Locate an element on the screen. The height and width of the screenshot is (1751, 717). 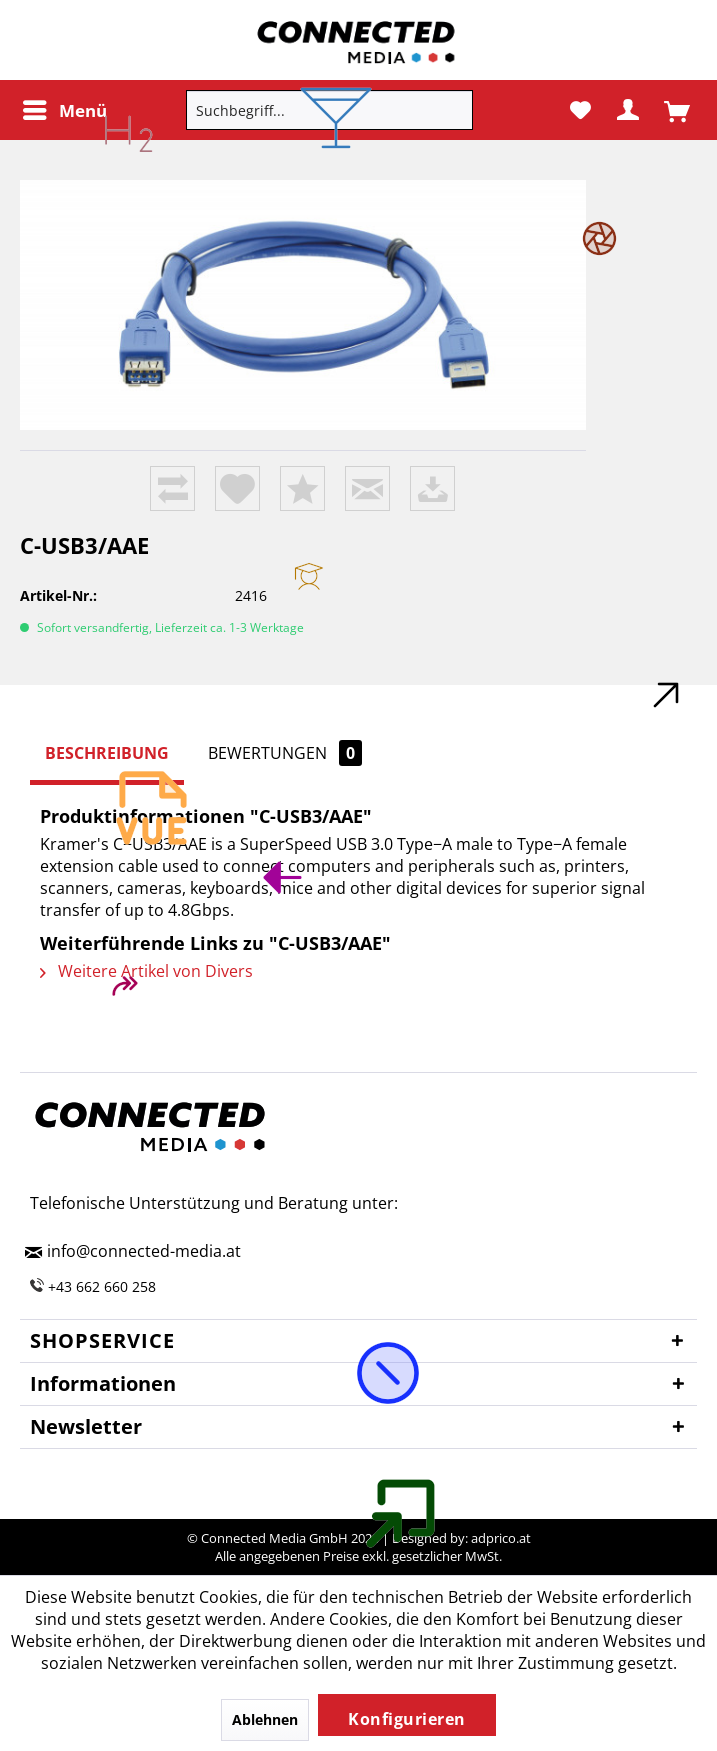
view student profile is located at coordinates (309, 577).